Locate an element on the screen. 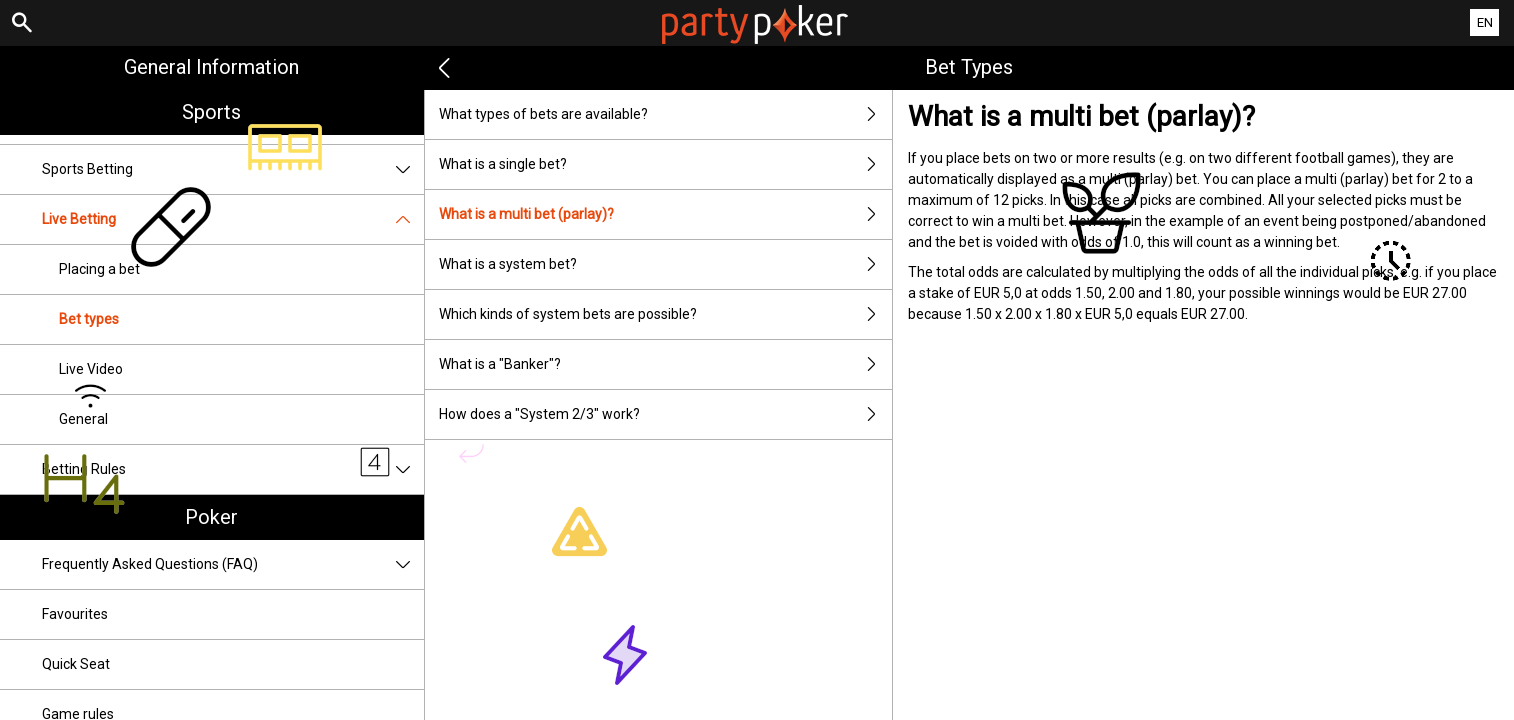 The height and width of the screenshot is (720, 1514). indicates a recycling or reuse process is located at coordinates (579, 532).